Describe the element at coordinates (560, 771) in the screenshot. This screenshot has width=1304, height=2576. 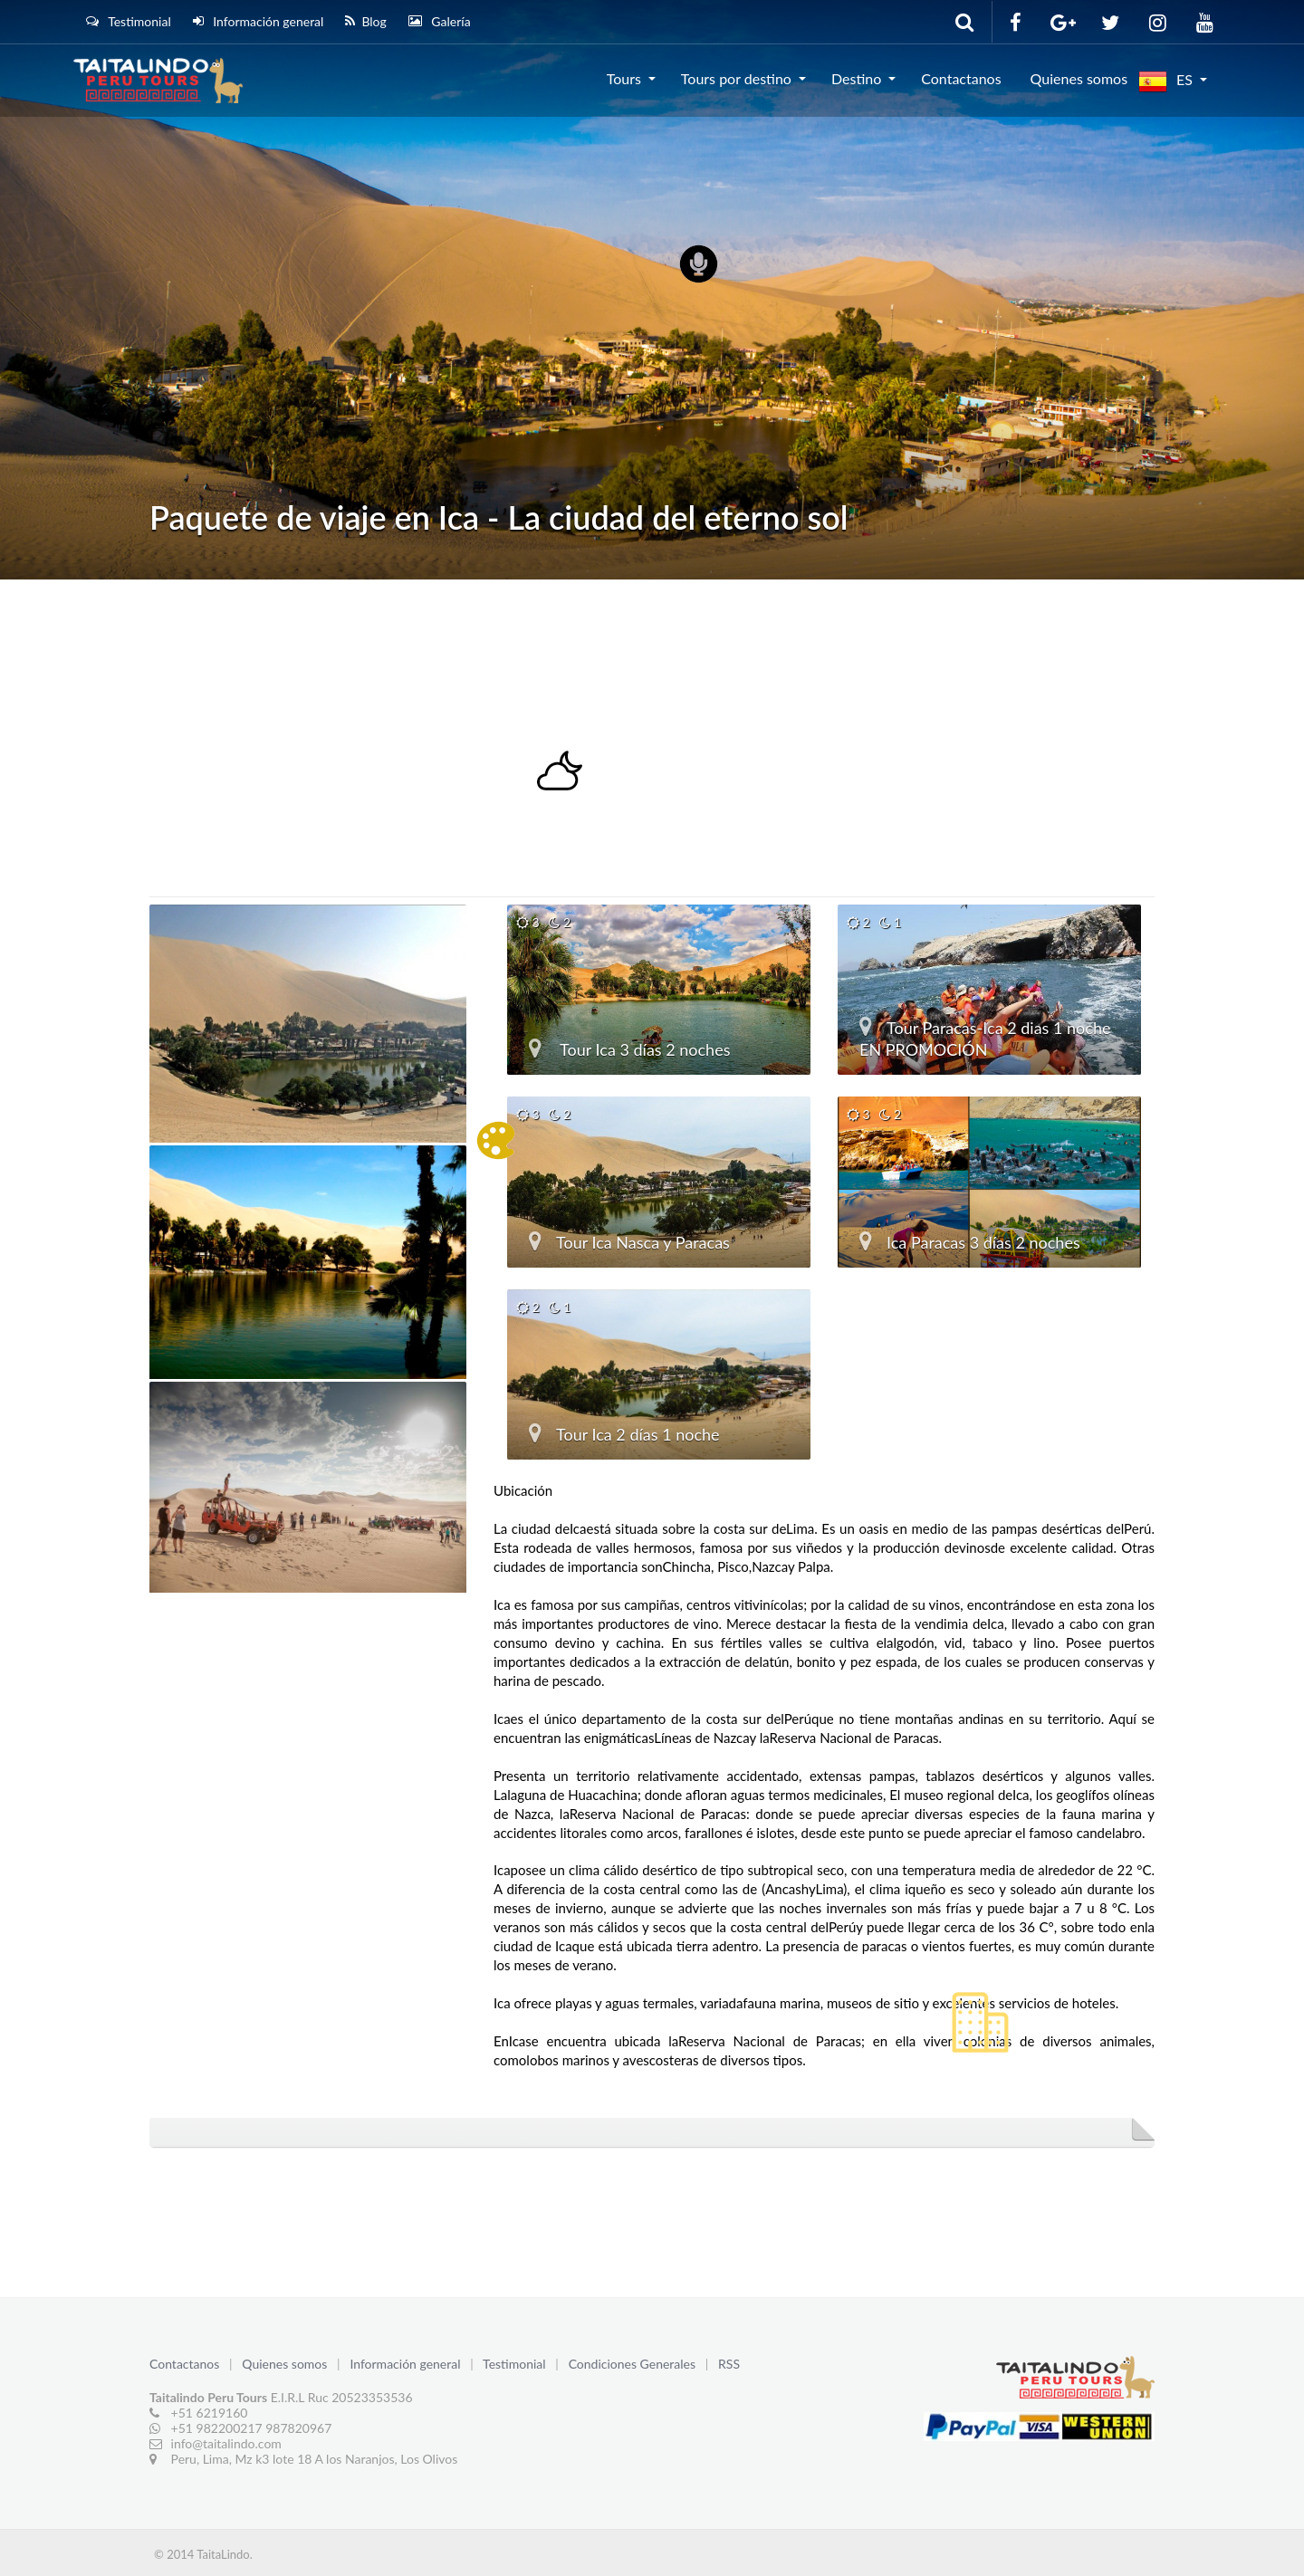
I see `indicates cloudy night weather conditions` at that location.